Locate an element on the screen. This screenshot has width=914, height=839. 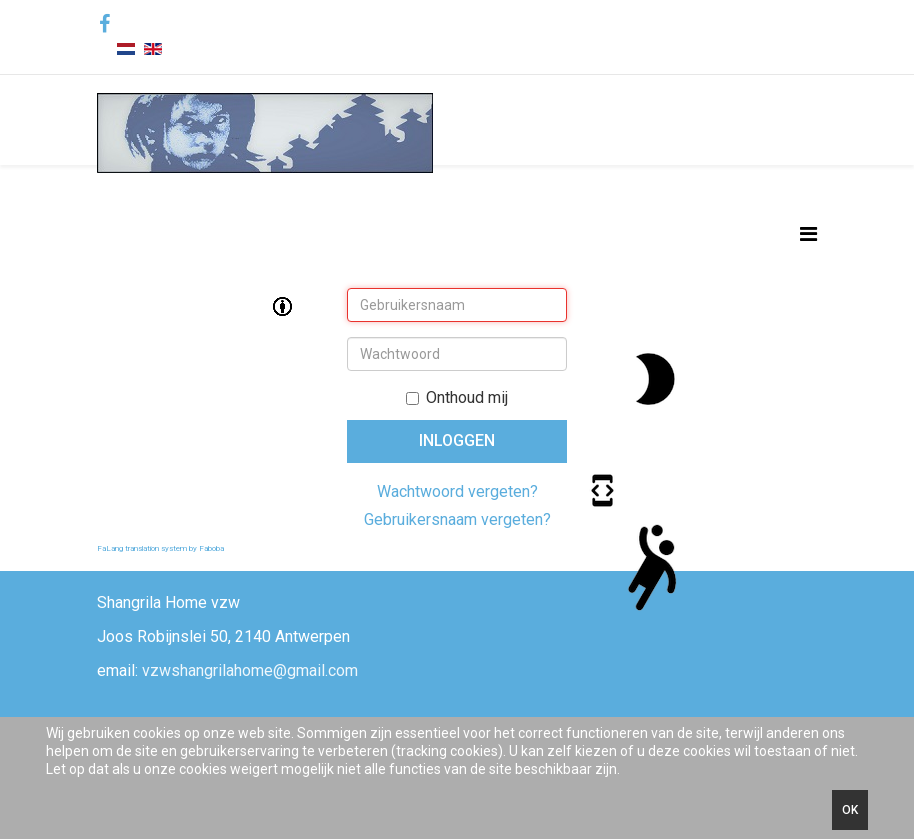
view attribution or credits information is located at coordinates (282, 306).